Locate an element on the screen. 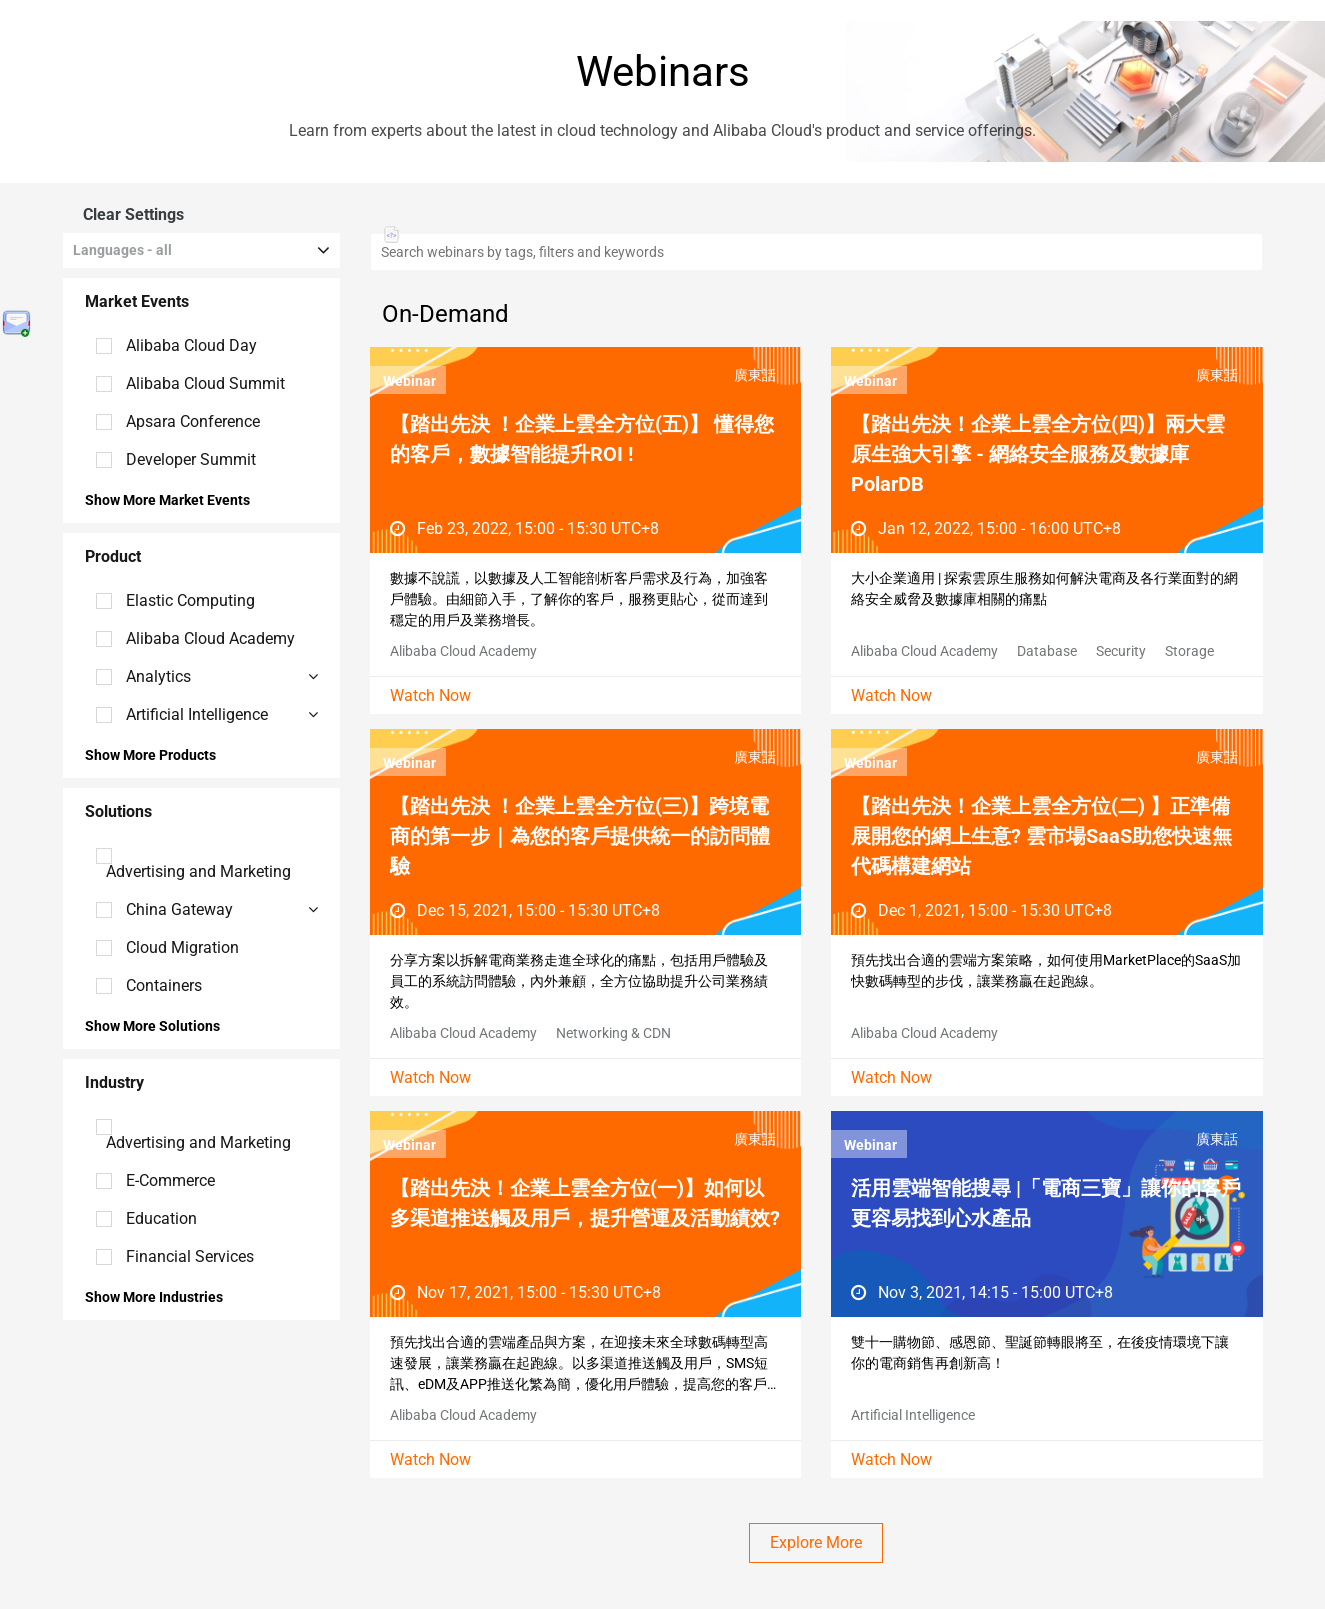 This screenshot has width=1325, height=1609. compose a new email message is located at coordinates (16, 322).